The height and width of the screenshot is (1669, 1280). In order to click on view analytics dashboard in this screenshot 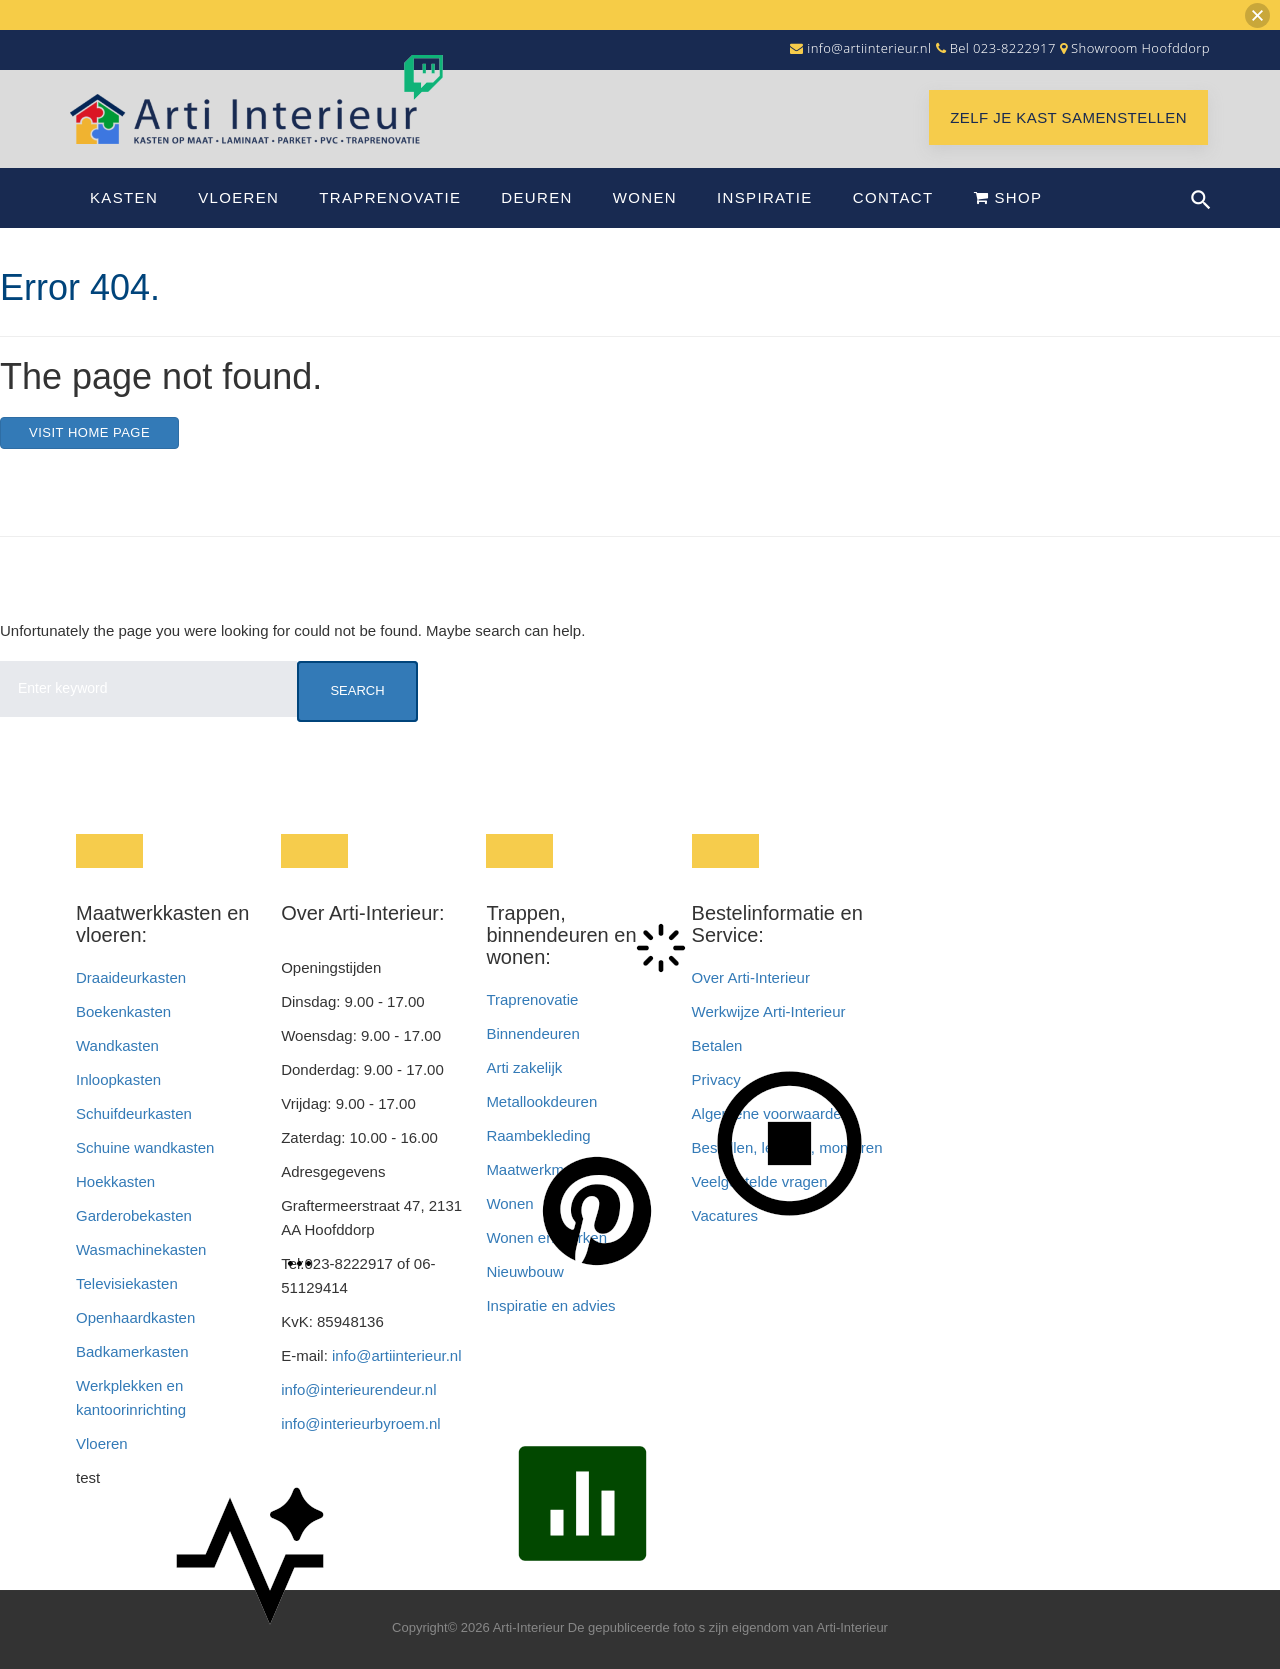, I will do `click(582, 1503)`.